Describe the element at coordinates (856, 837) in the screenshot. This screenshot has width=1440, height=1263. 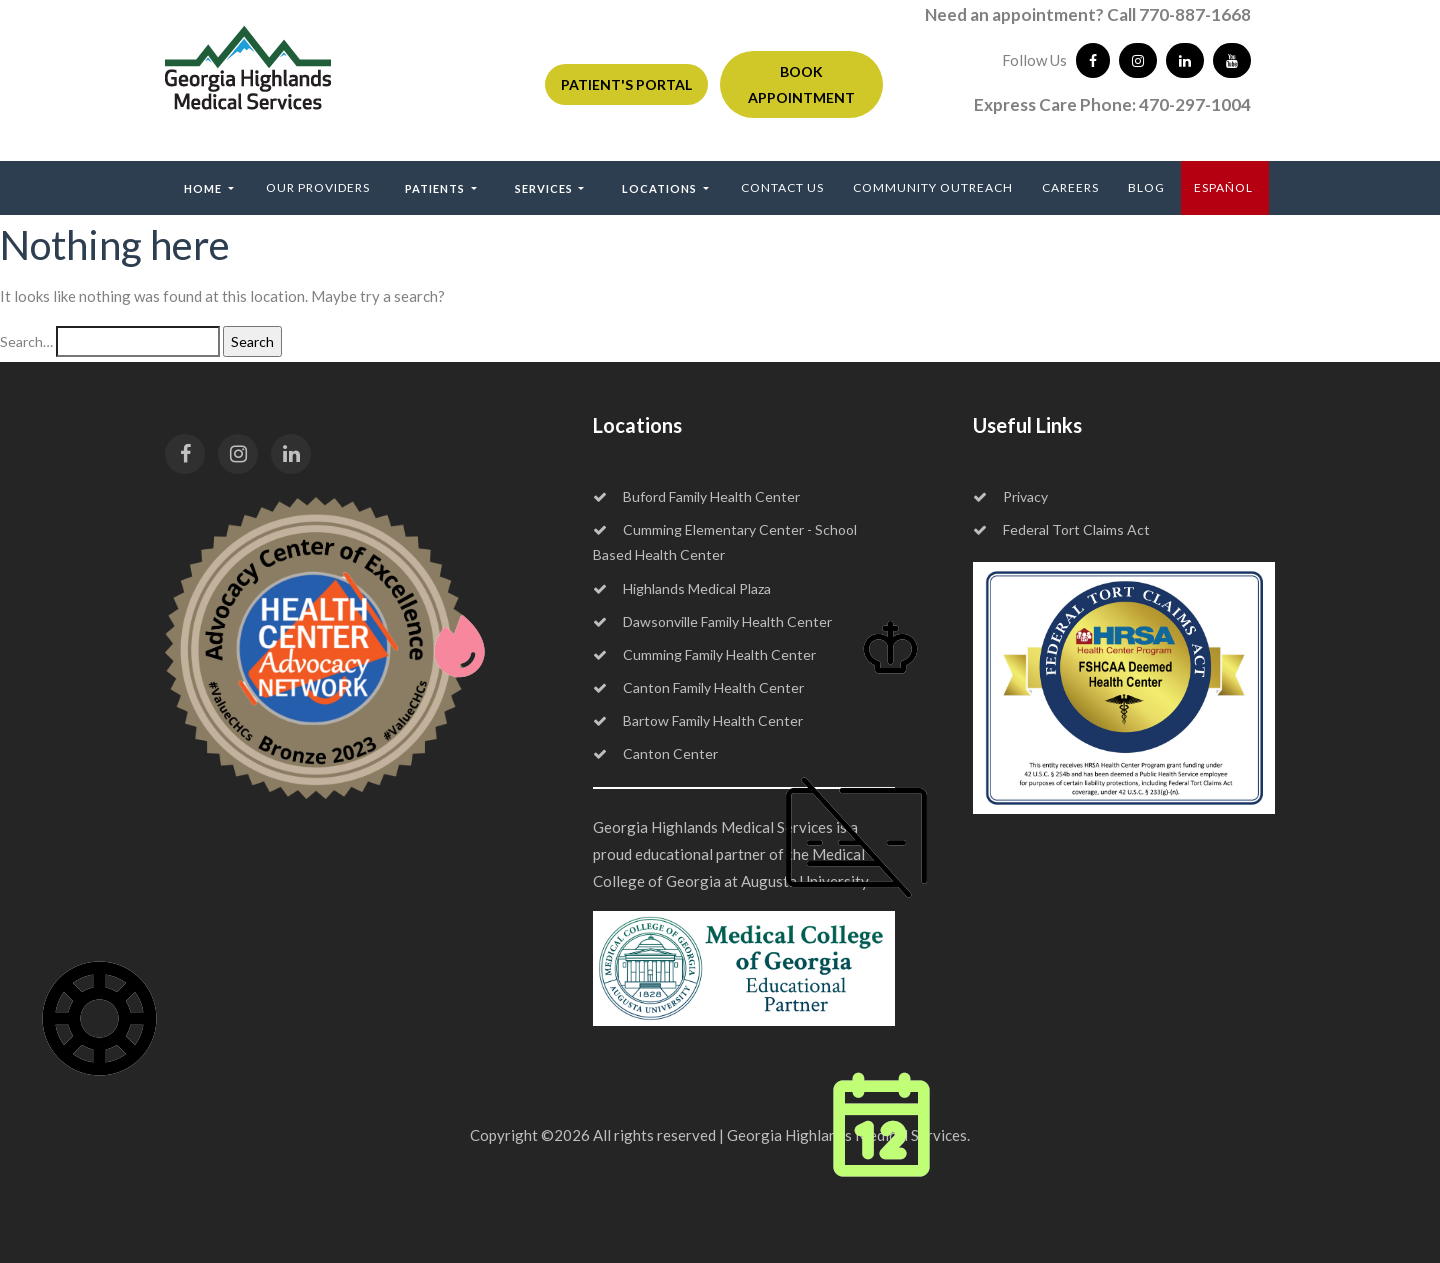
I see `disable subtitles or closed captions` at that location.